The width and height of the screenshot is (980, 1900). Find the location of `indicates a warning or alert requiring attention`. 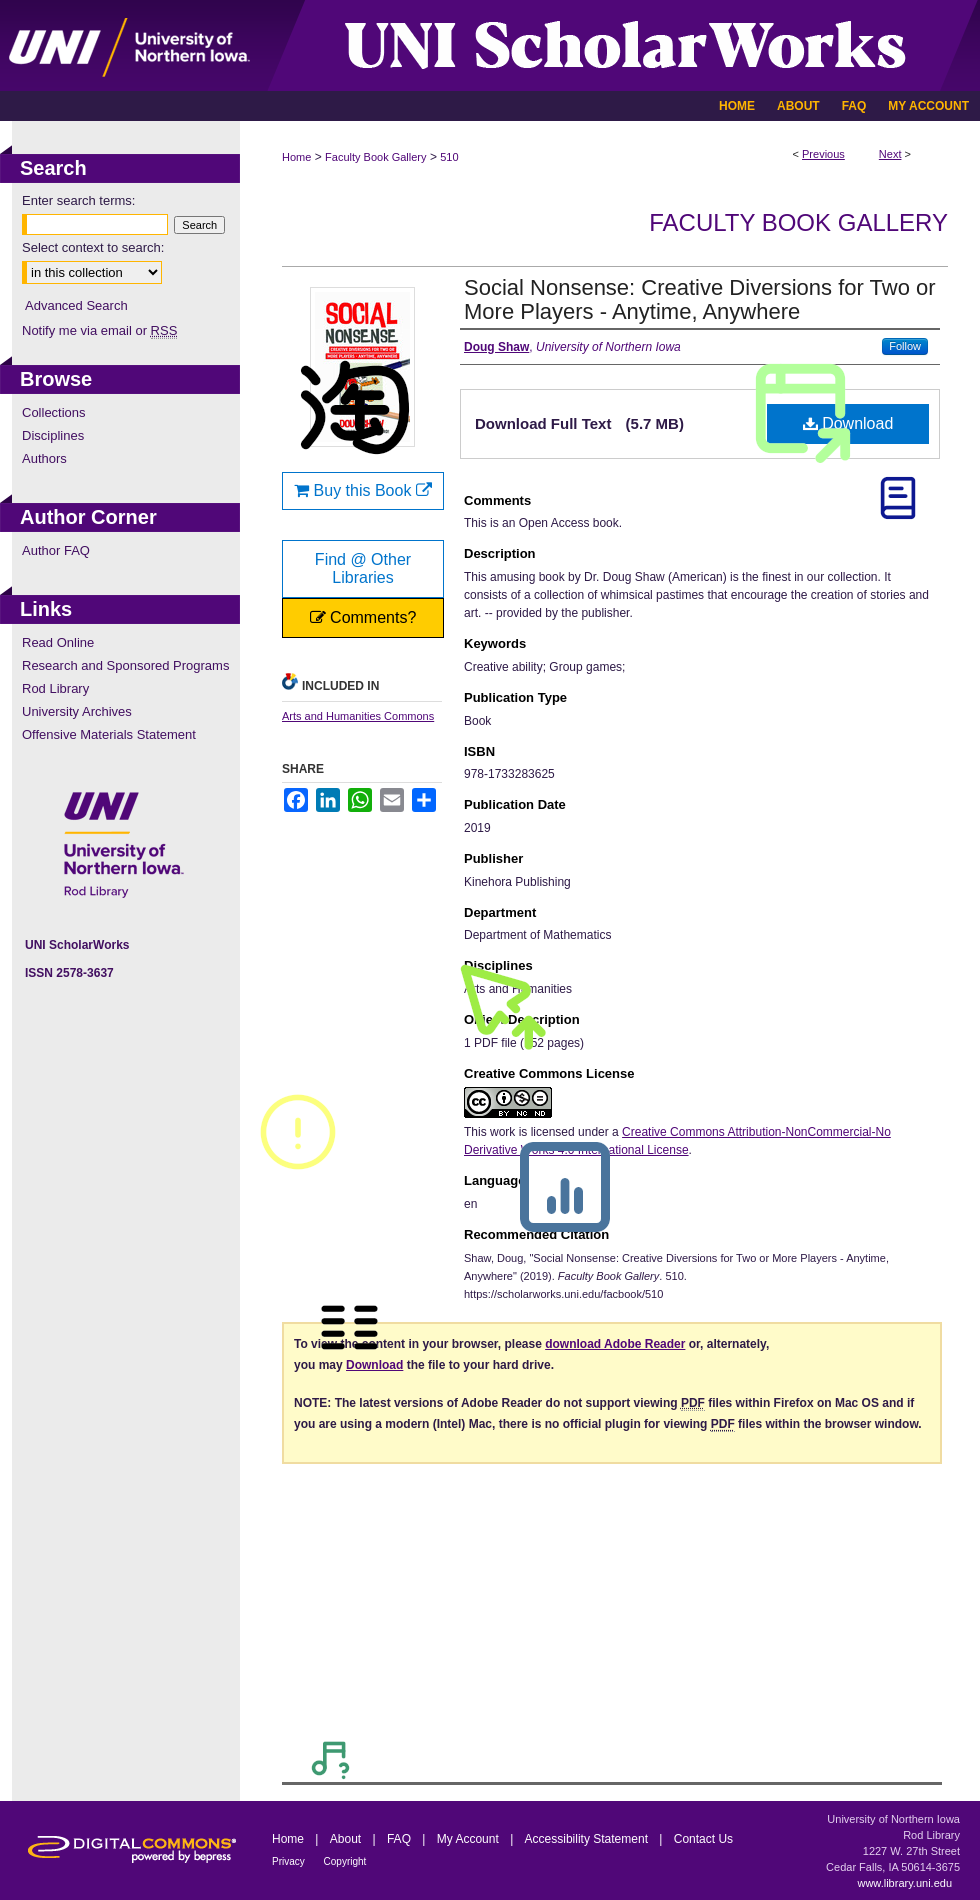

indicates a warning or alert requiring attention is located at coordinates (298, 1132).